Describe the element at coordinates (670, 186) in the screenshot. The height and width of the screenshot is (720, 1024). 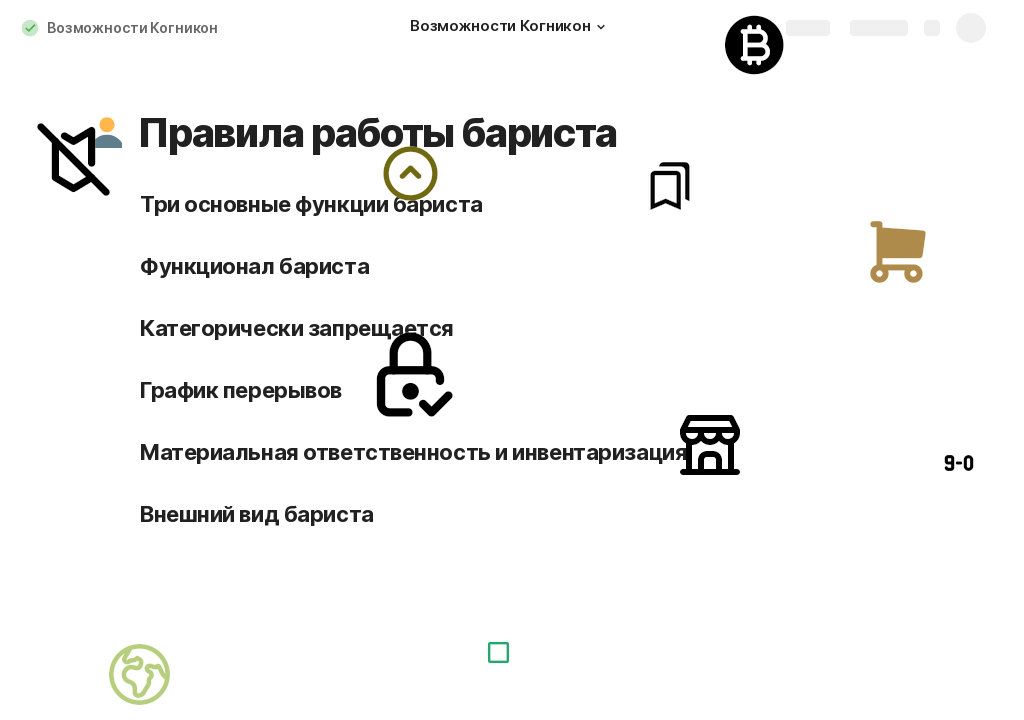
I see `view all saved bookmarks` at that location.